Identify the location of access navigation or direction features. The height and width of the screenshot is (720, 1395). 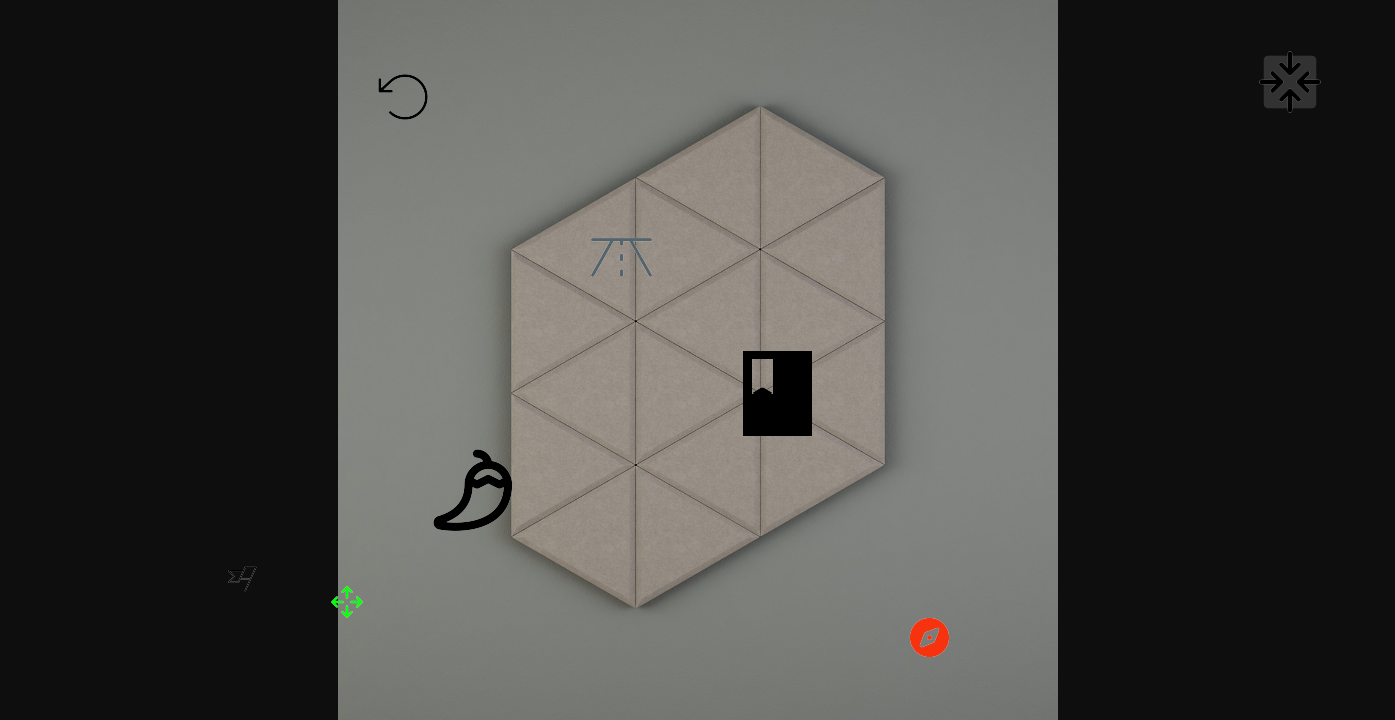
(929, 637).